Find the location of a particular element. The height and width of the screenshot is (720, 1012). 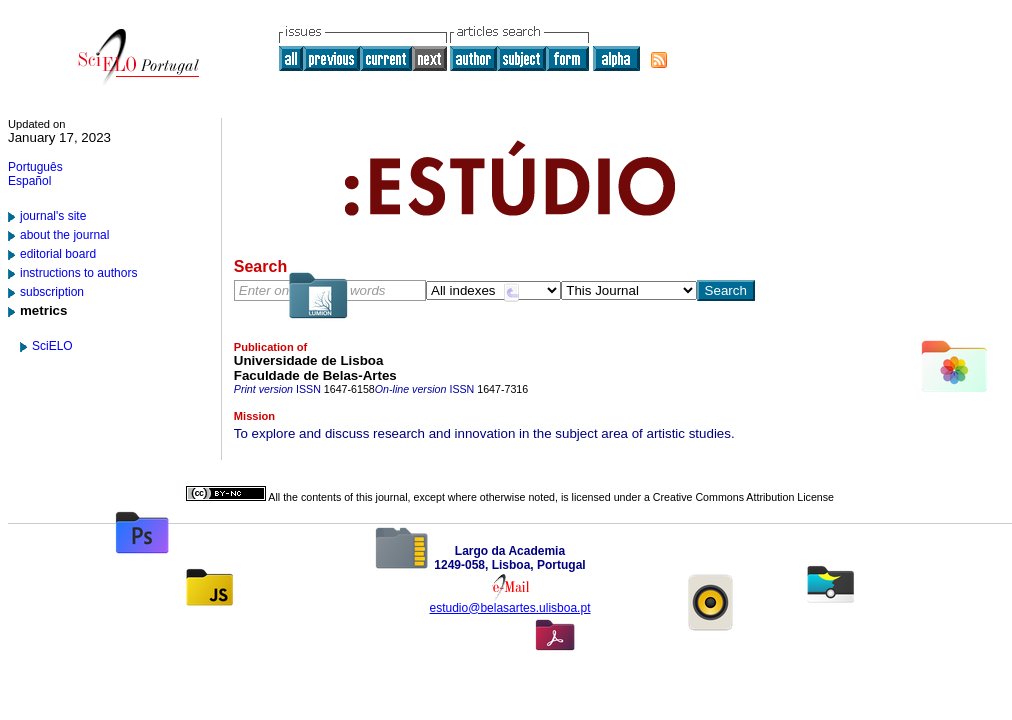

open lumion project files folder is located at coordinates (318, 297).